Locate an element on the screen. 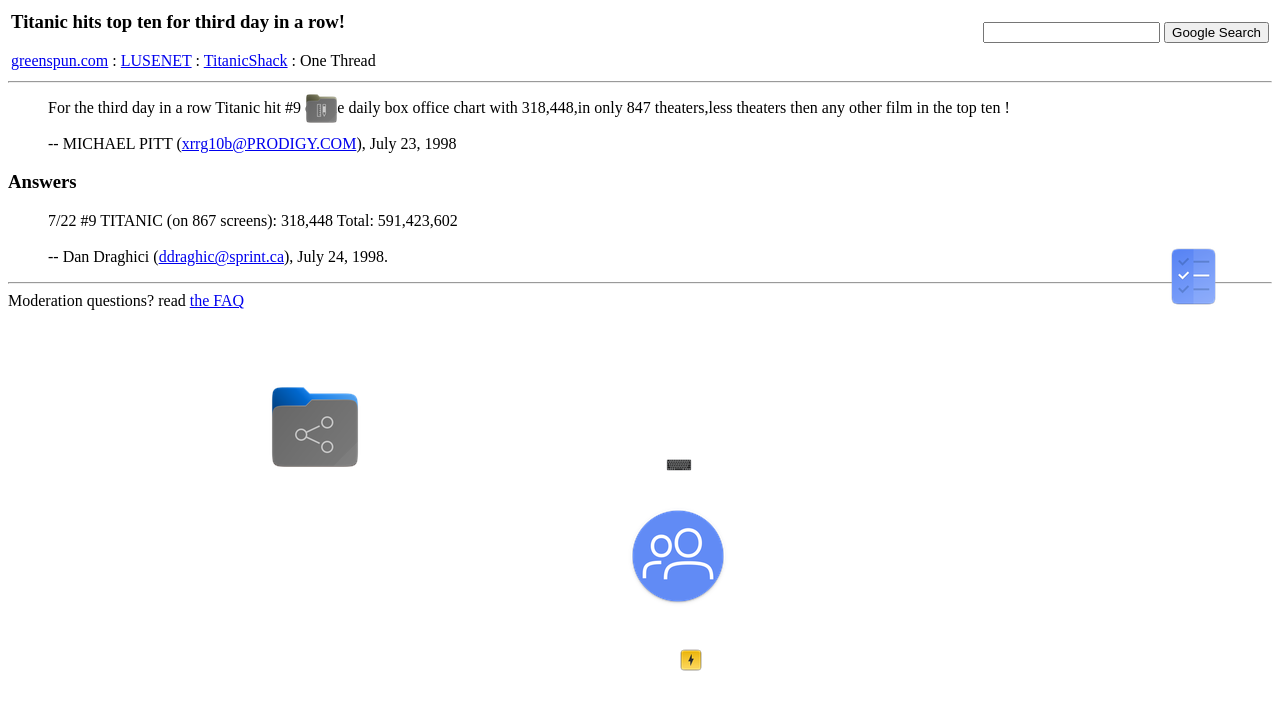 The width and height of the screenshot is (1280, 720). access power management settings is located at coordinates (691, 660).